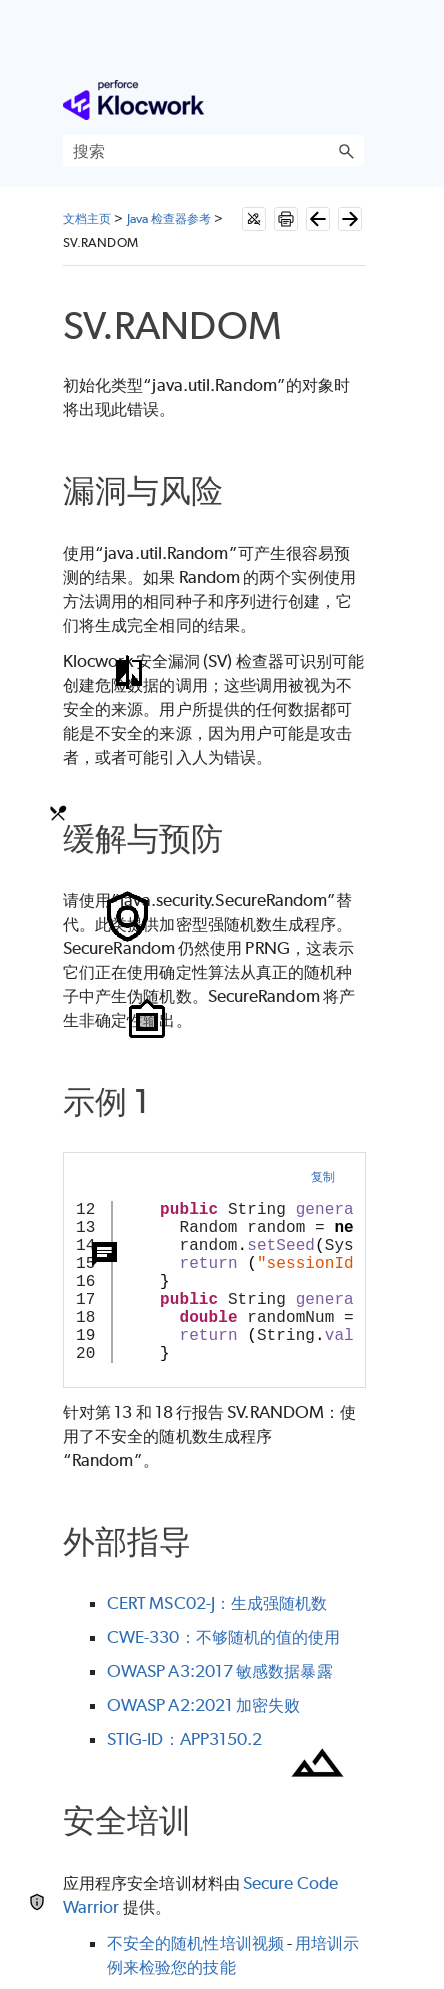 This screenshot has width=444, height=1989. I want to click on view privacy policy or information, so click(37, 1902).